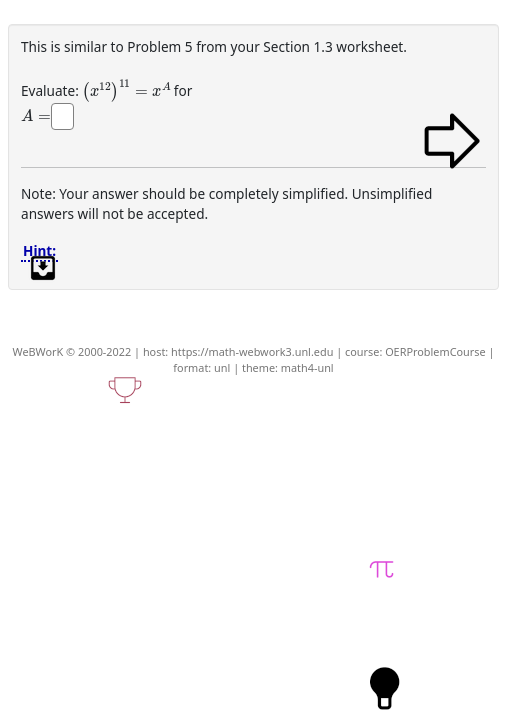  What do you see at coordinates (383, 690) in the screenshot?
I see `view a suggestion or tip` at bounding box center [383, 690].